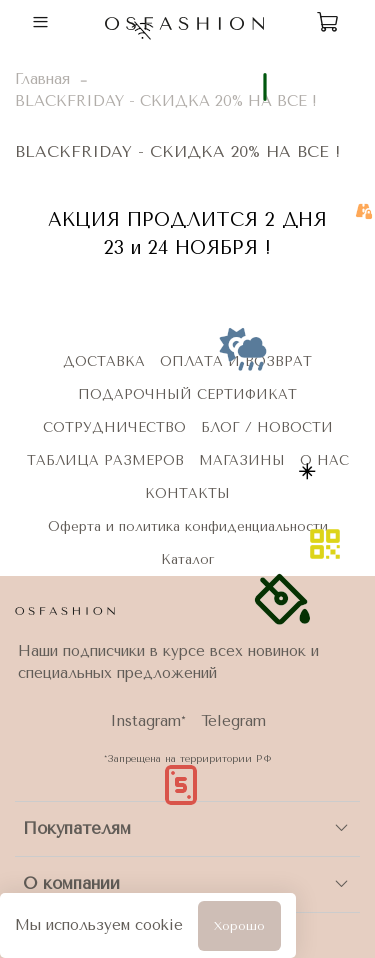 The width and height of the screenshot is (375, 958). Describe the element at coordinates (307, 471) in the screenshot. I see `indicates a featured or highlighted item` at that location.